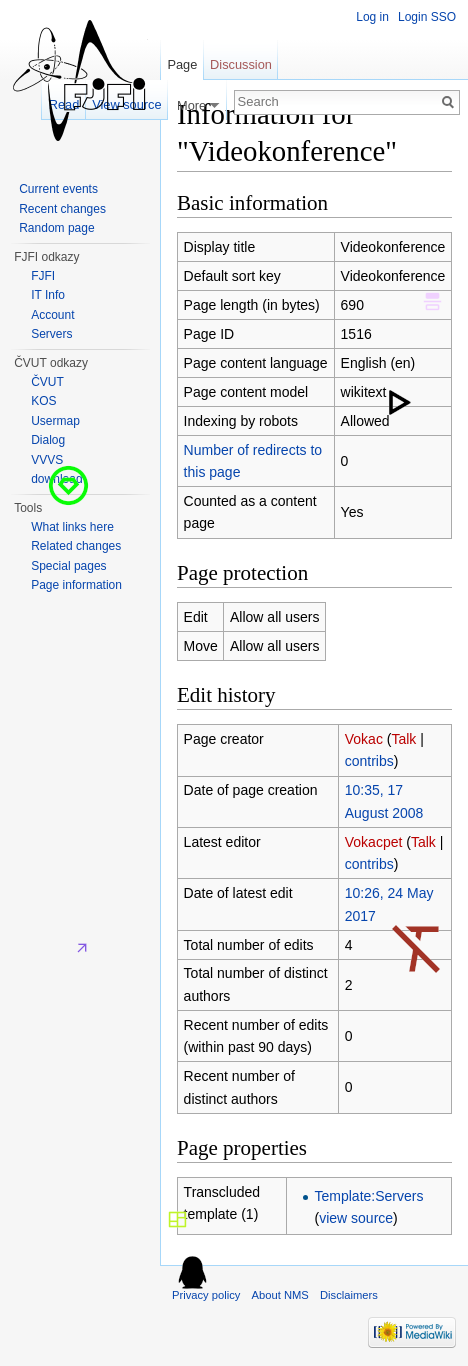  I want to click on clear text formatting, so click(416, 949).